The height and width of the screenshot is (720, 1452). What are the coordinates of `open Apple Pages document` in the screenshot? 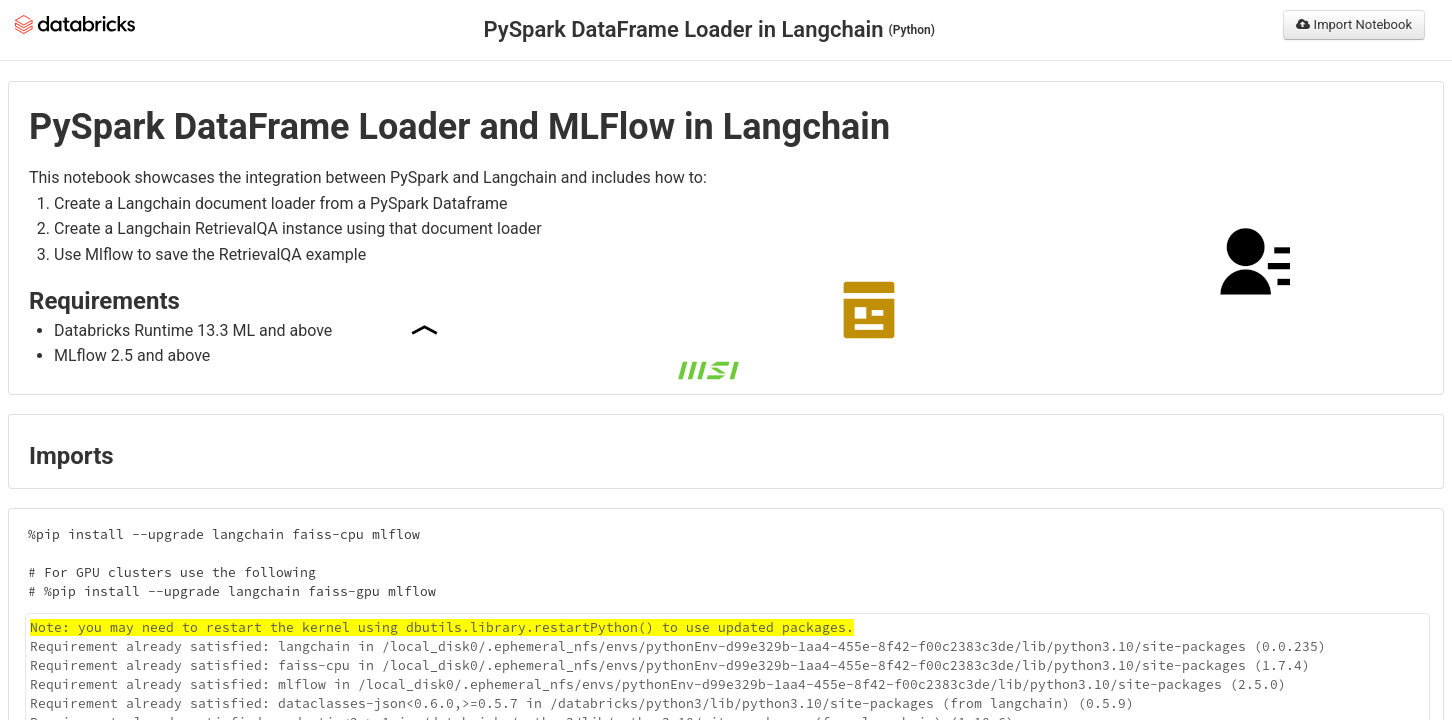 It's located at (869, 310).